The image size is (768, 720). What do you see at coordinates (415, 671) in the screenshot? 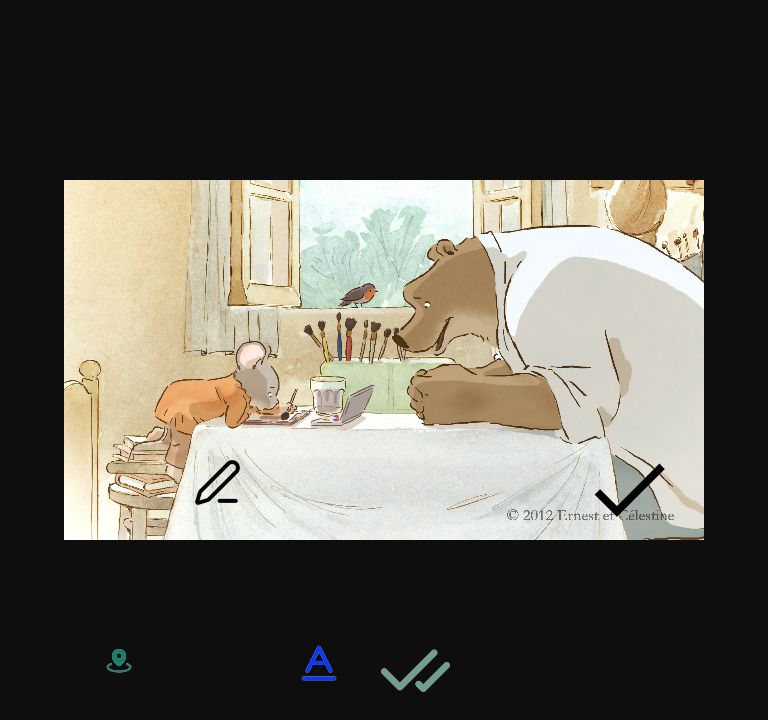
I see `message has been read or seen` at bounding box center [415, 671].